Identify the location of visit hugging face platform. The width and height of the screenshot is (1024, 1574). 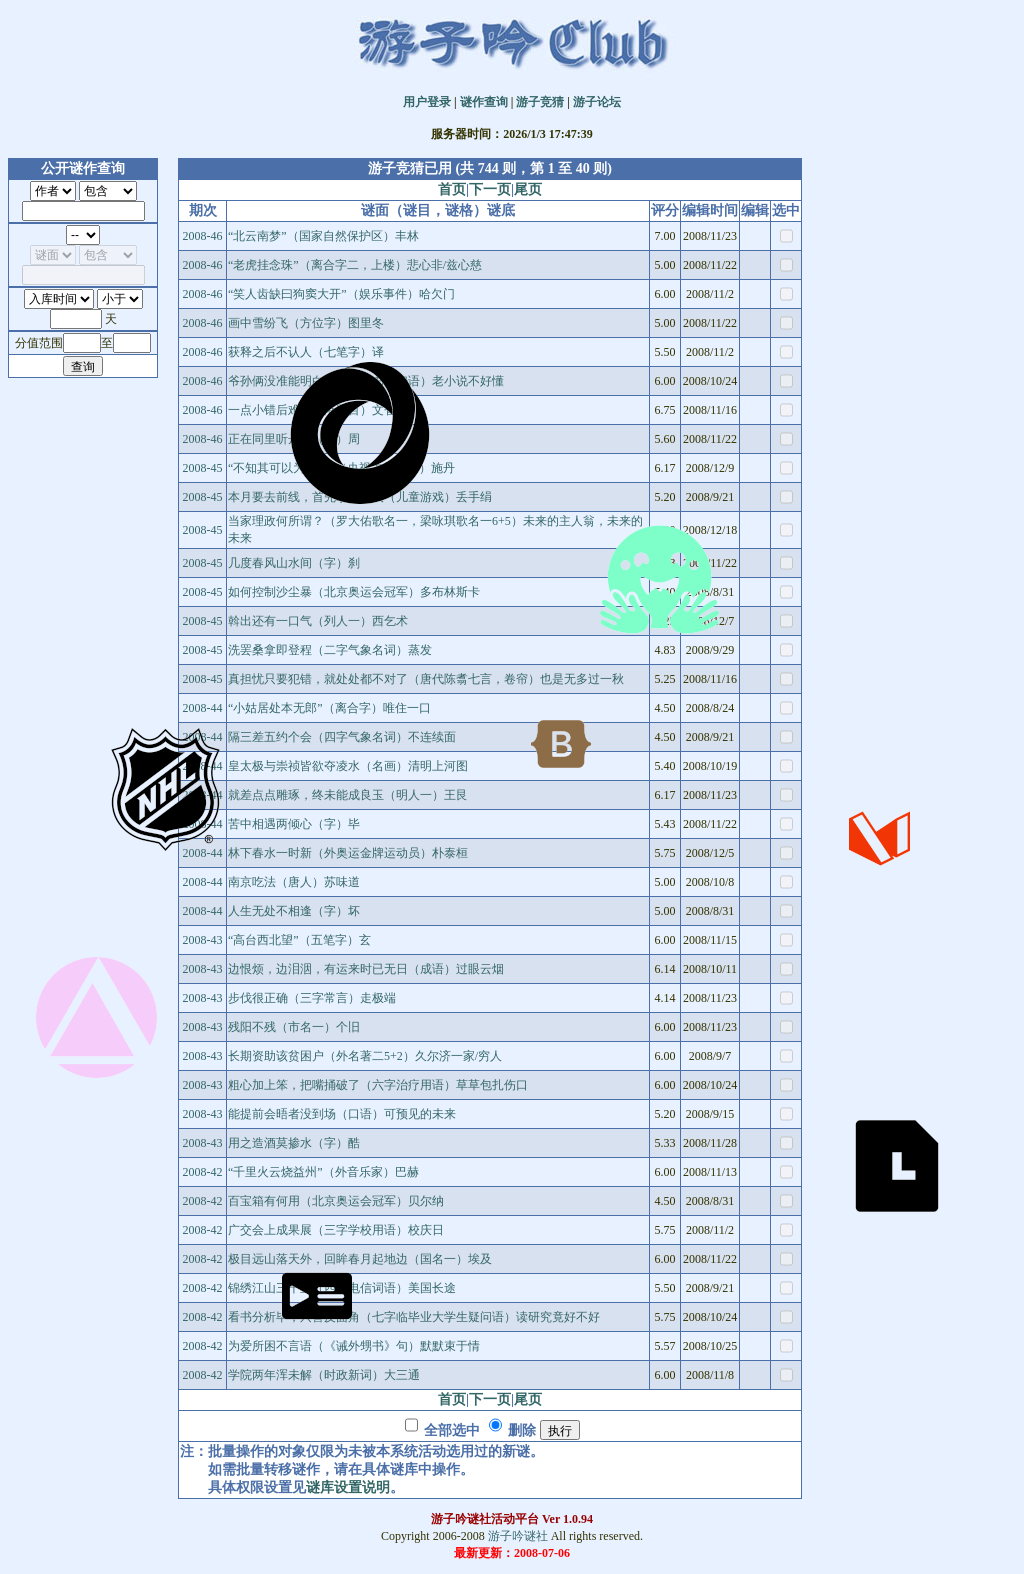
(659, 579).